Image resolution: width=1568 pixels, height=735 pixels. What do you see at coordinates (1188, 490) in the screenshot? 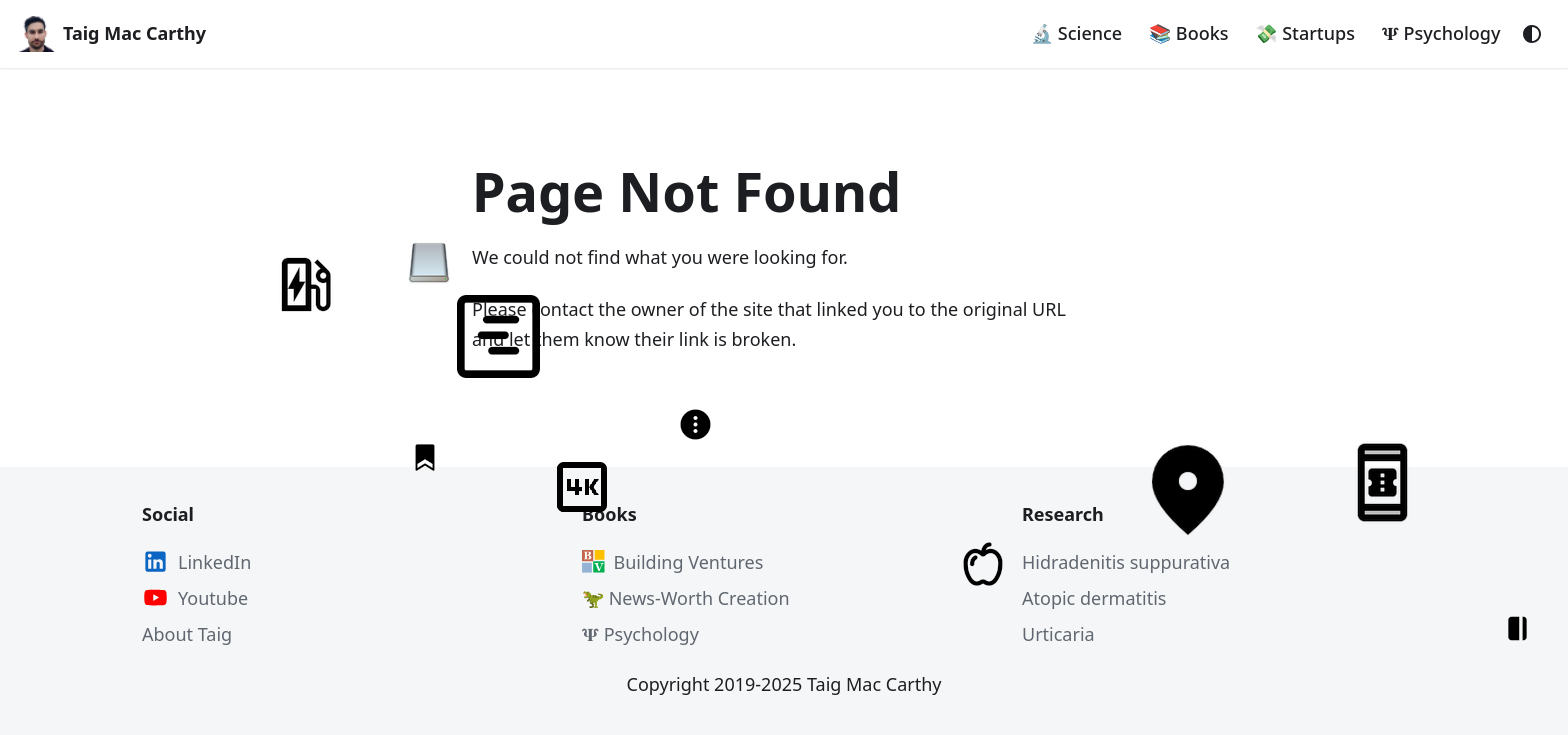
I see `view location on map` at bounding box center [1188, 490].